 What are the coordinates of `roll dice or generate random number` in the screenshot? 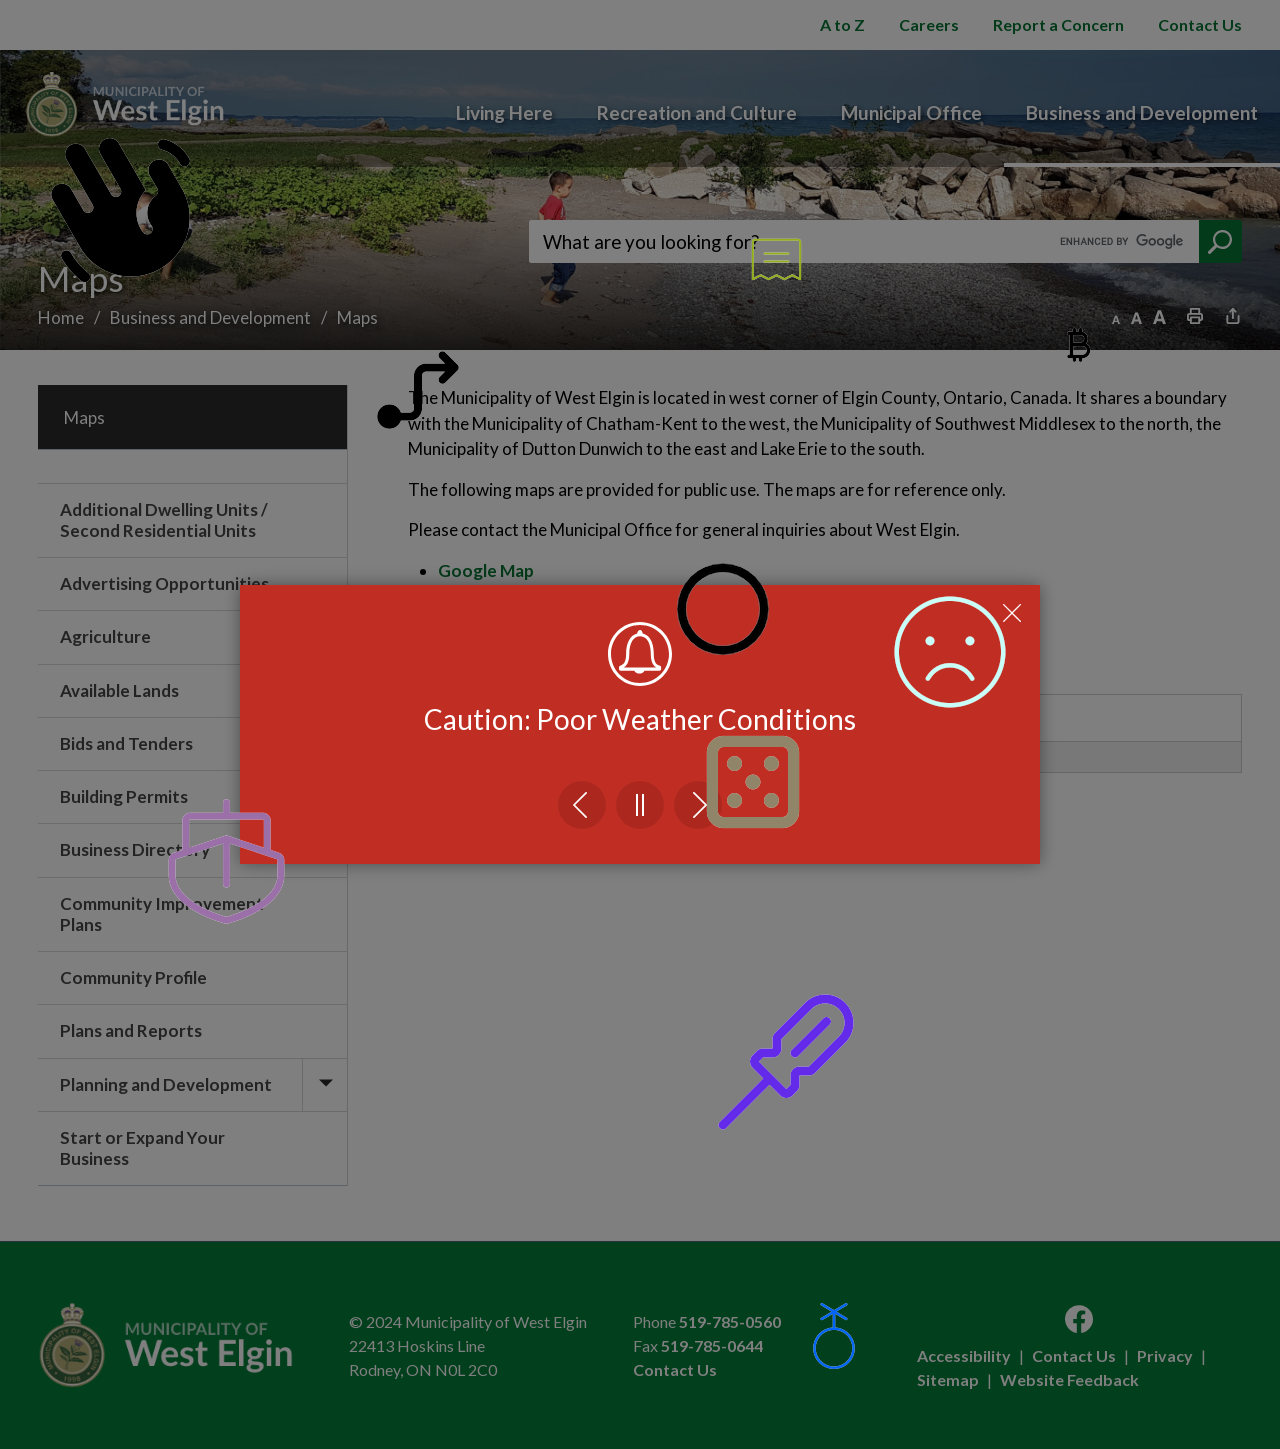 It's located at (753, 782).